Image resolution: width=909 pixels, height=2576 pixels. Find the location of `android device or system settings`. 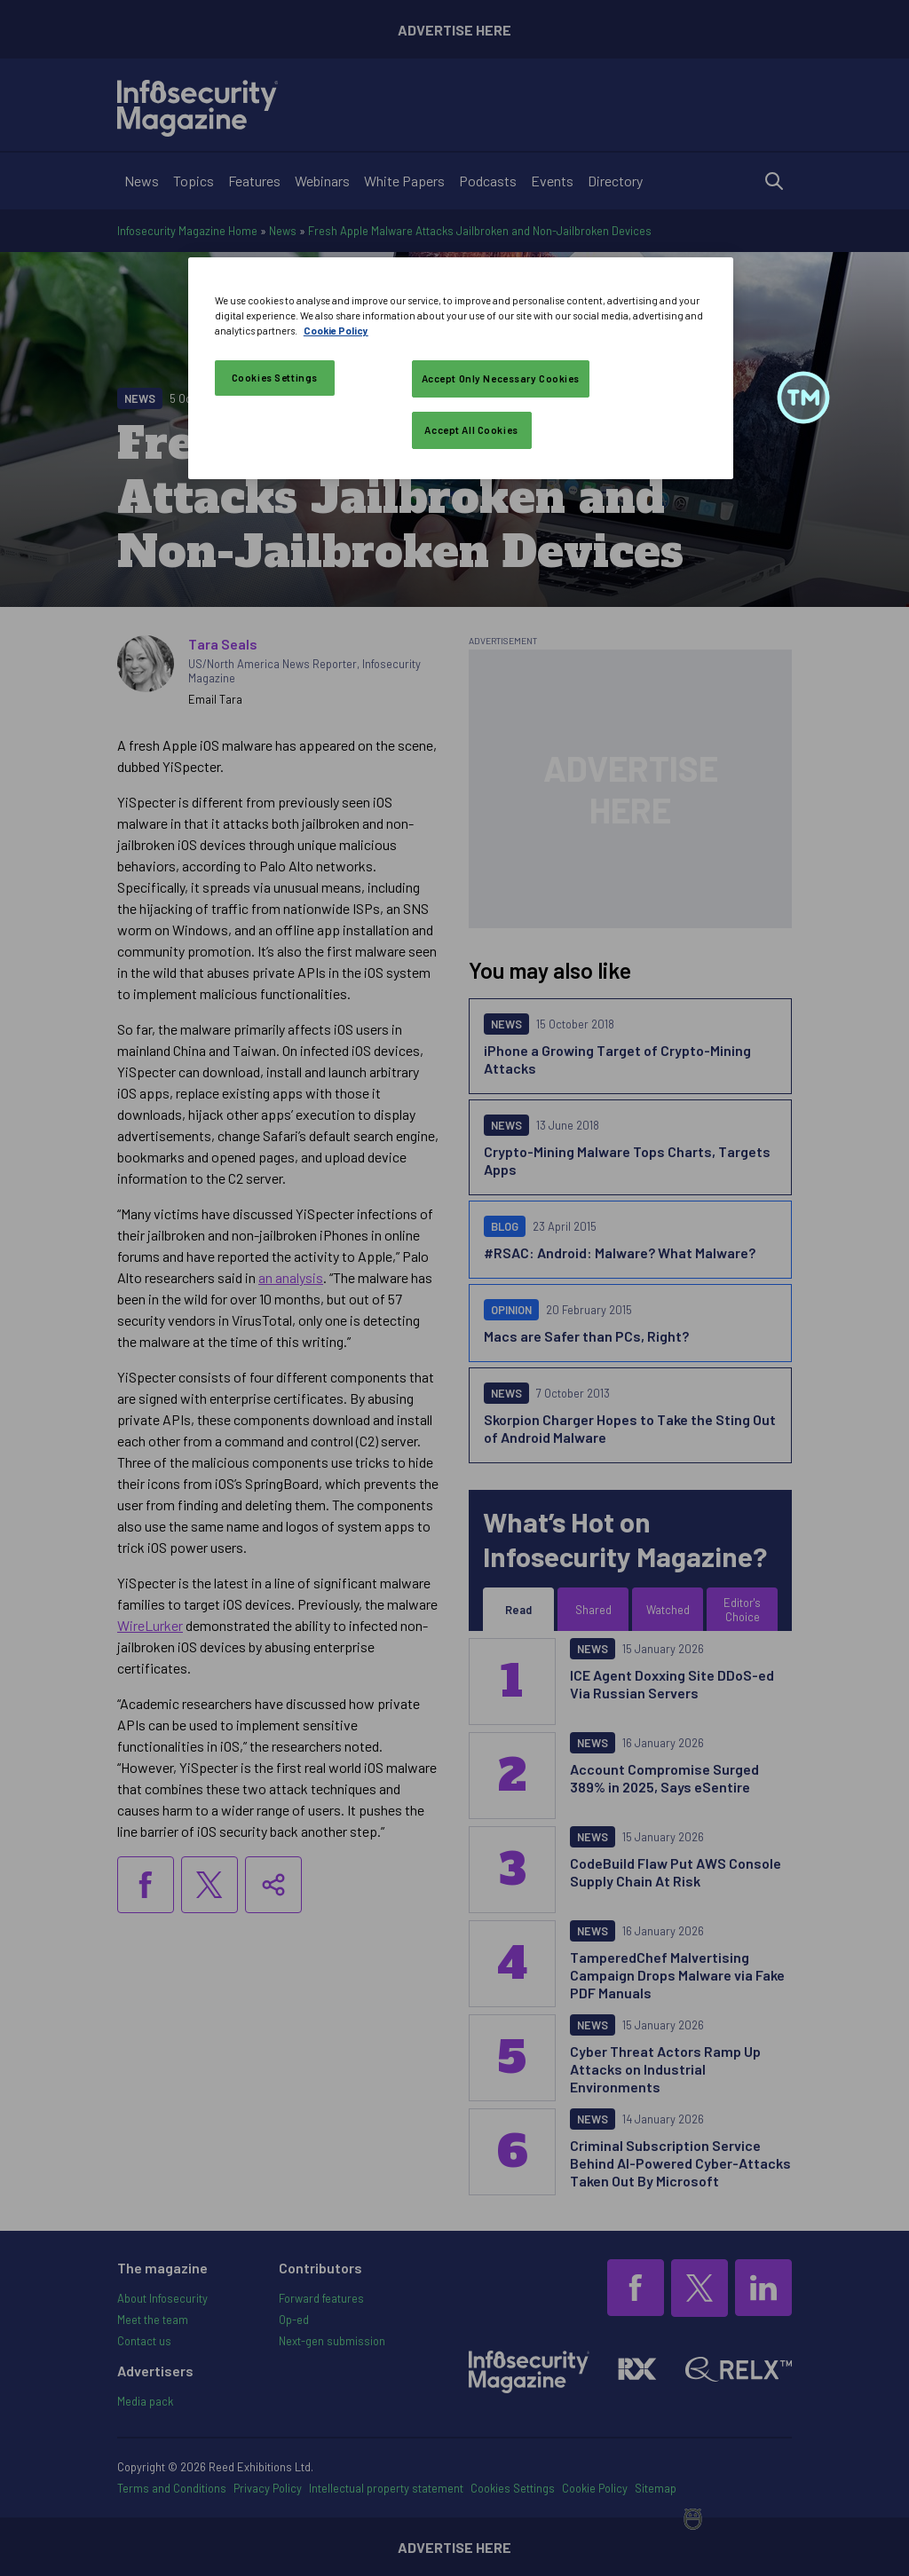

android device or system settings is located at coordinates (692, 2518).